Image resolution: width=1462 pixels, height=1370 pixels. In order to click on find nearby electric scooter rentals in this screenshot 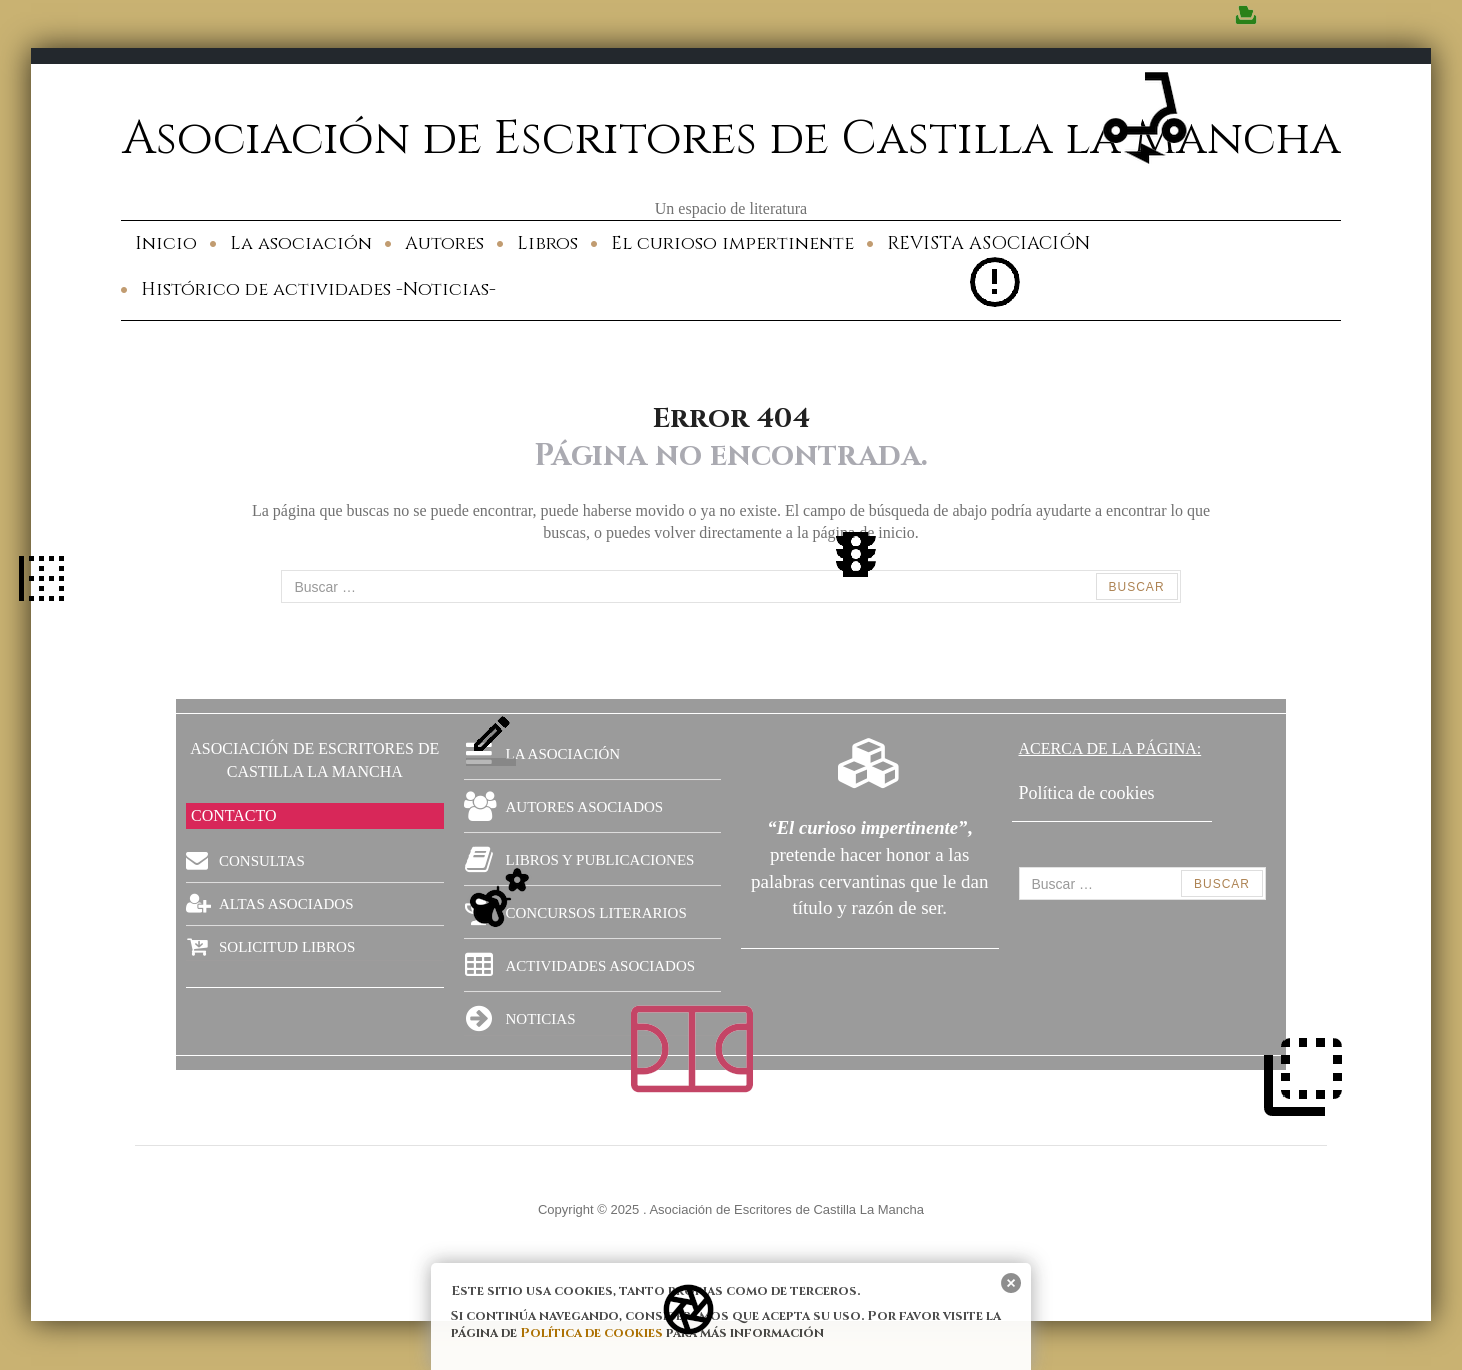, I will do `click(1145, 118)`.